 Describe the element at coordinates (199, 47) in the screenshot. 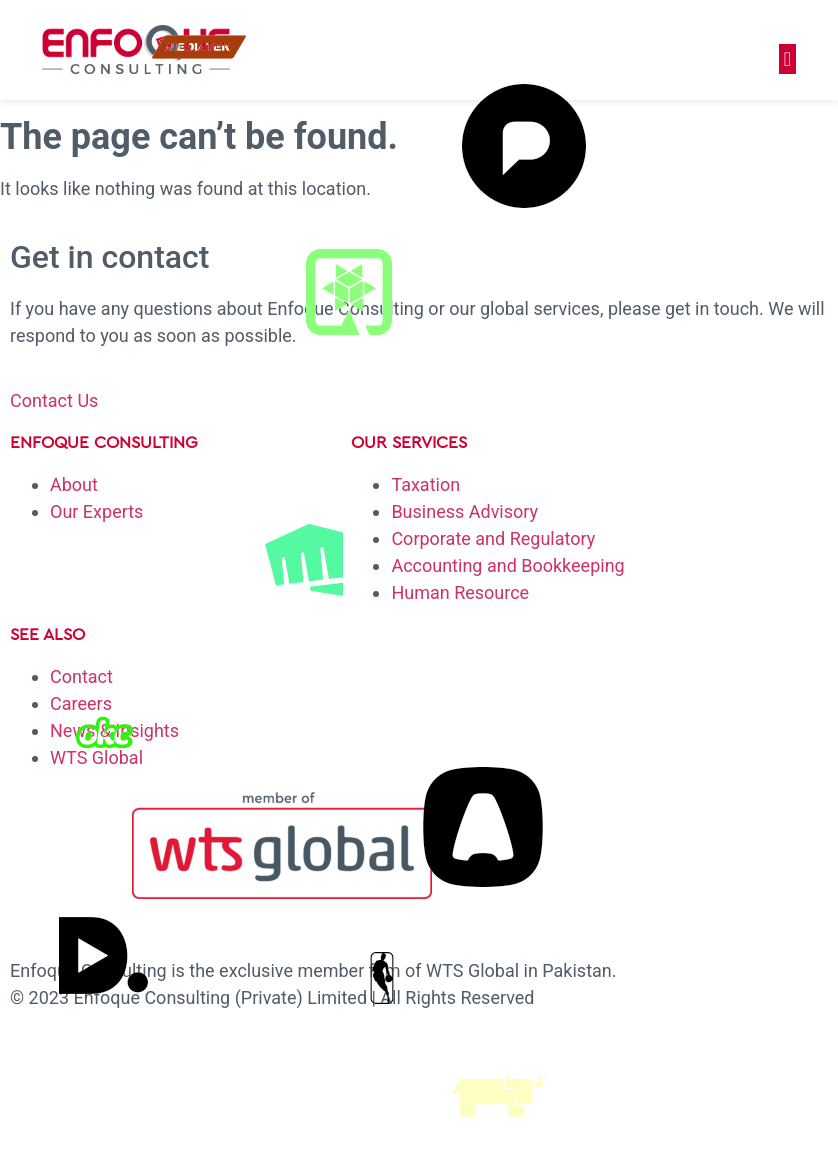

I see `MediaTek company logo` at that location.